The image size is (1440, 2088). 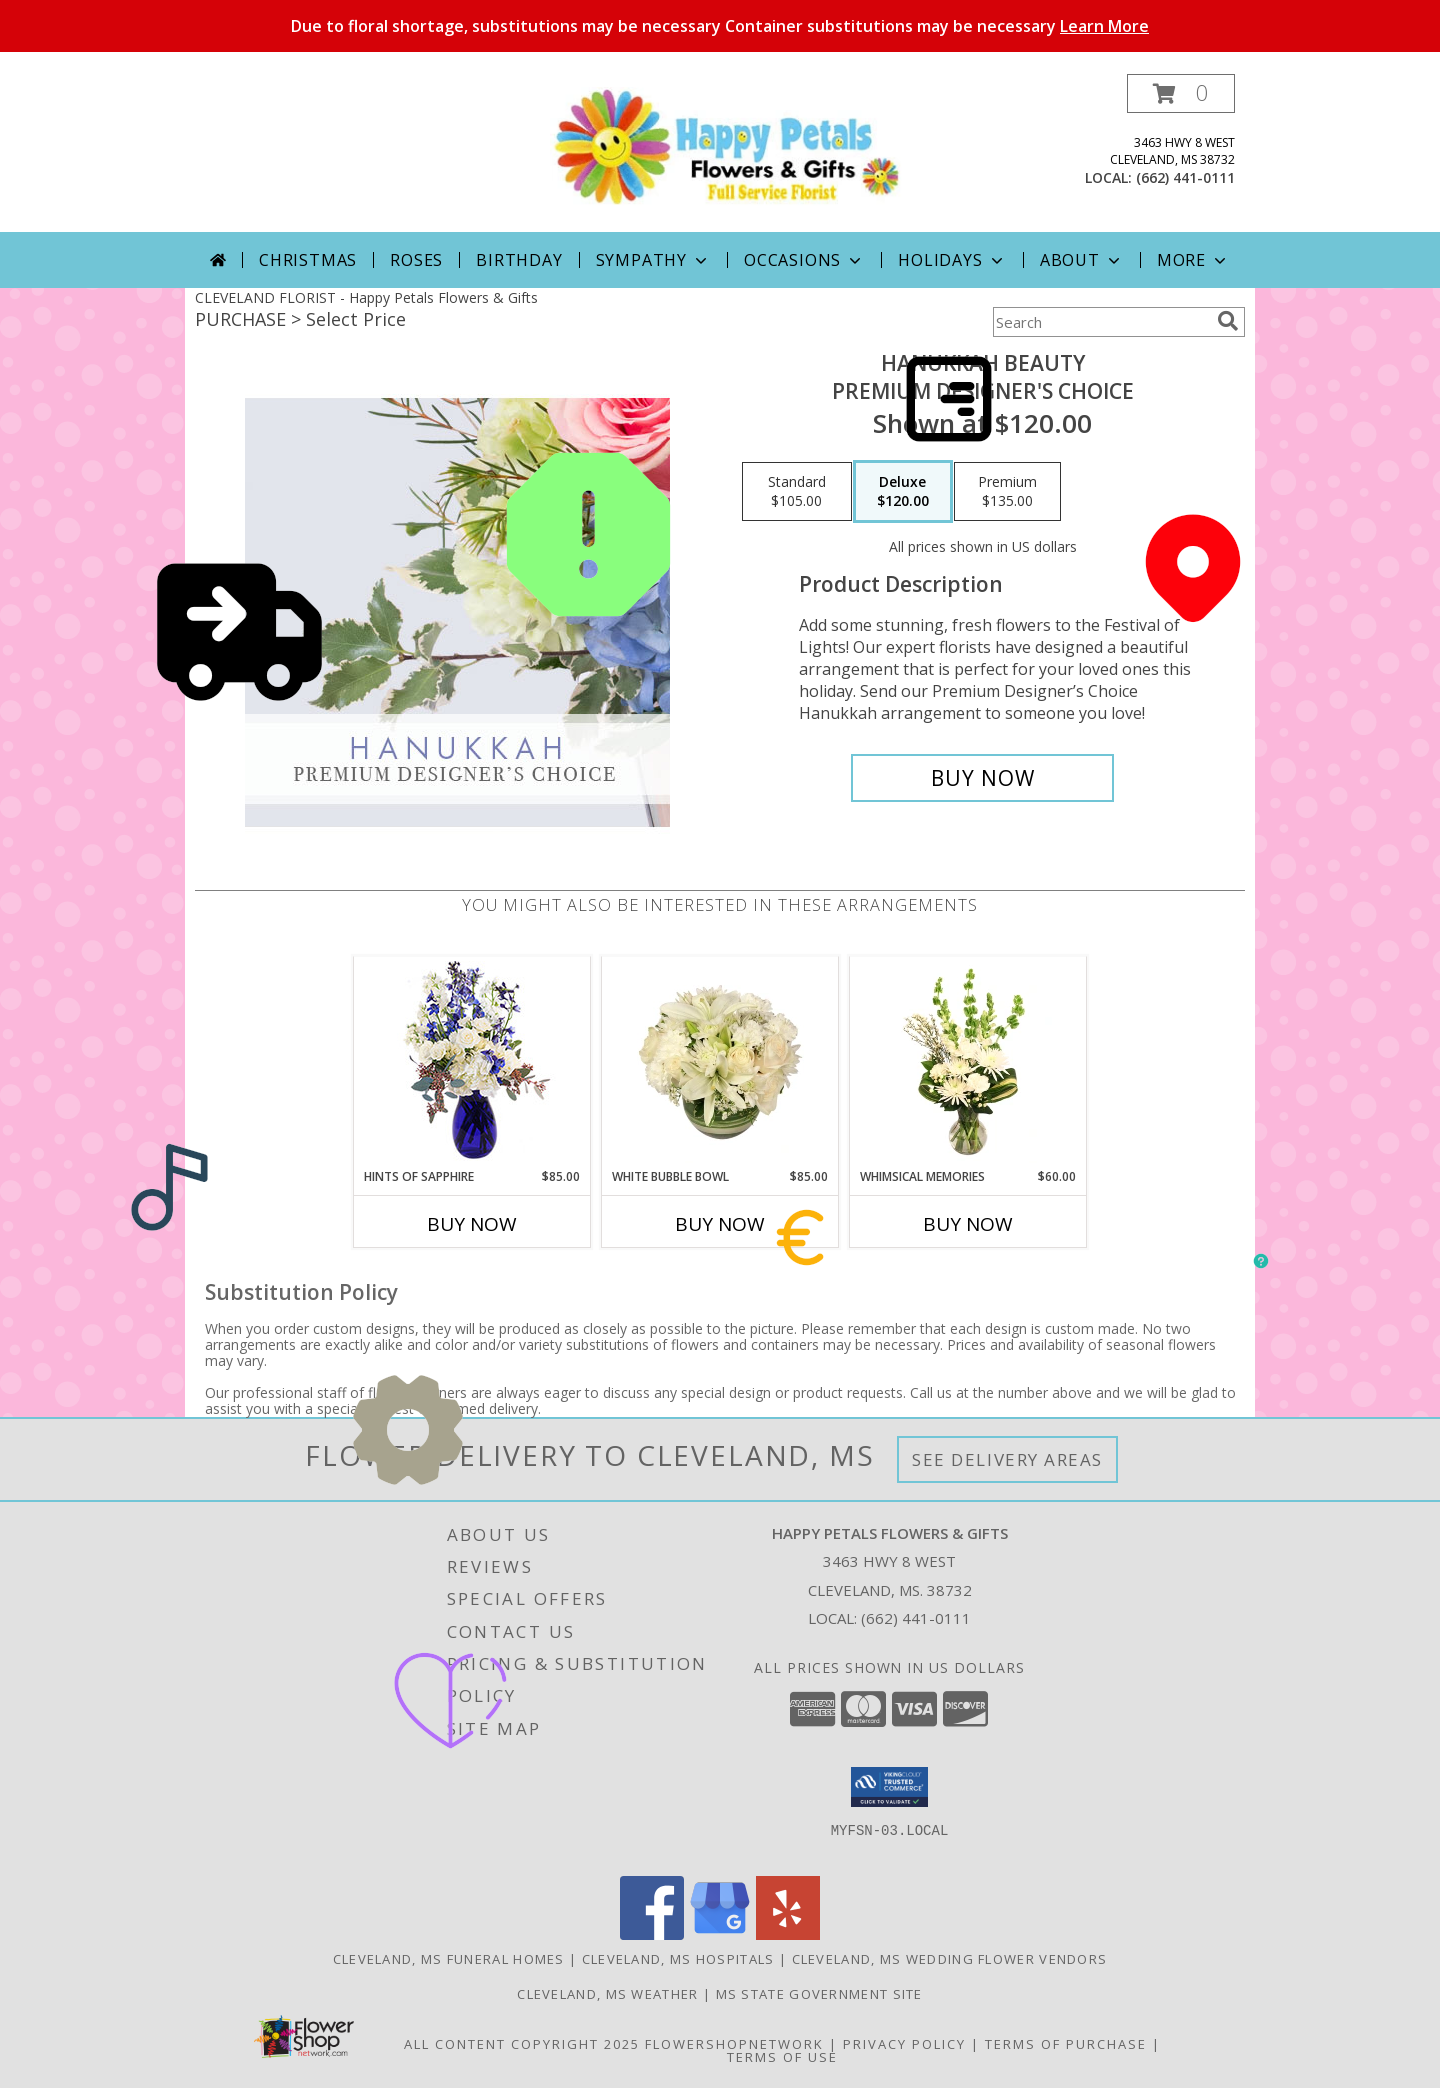 What do you see at coordinates (1193, 567) in the screenshot?
I see `view or set a location on the map` at bounding box center [1193, 567].